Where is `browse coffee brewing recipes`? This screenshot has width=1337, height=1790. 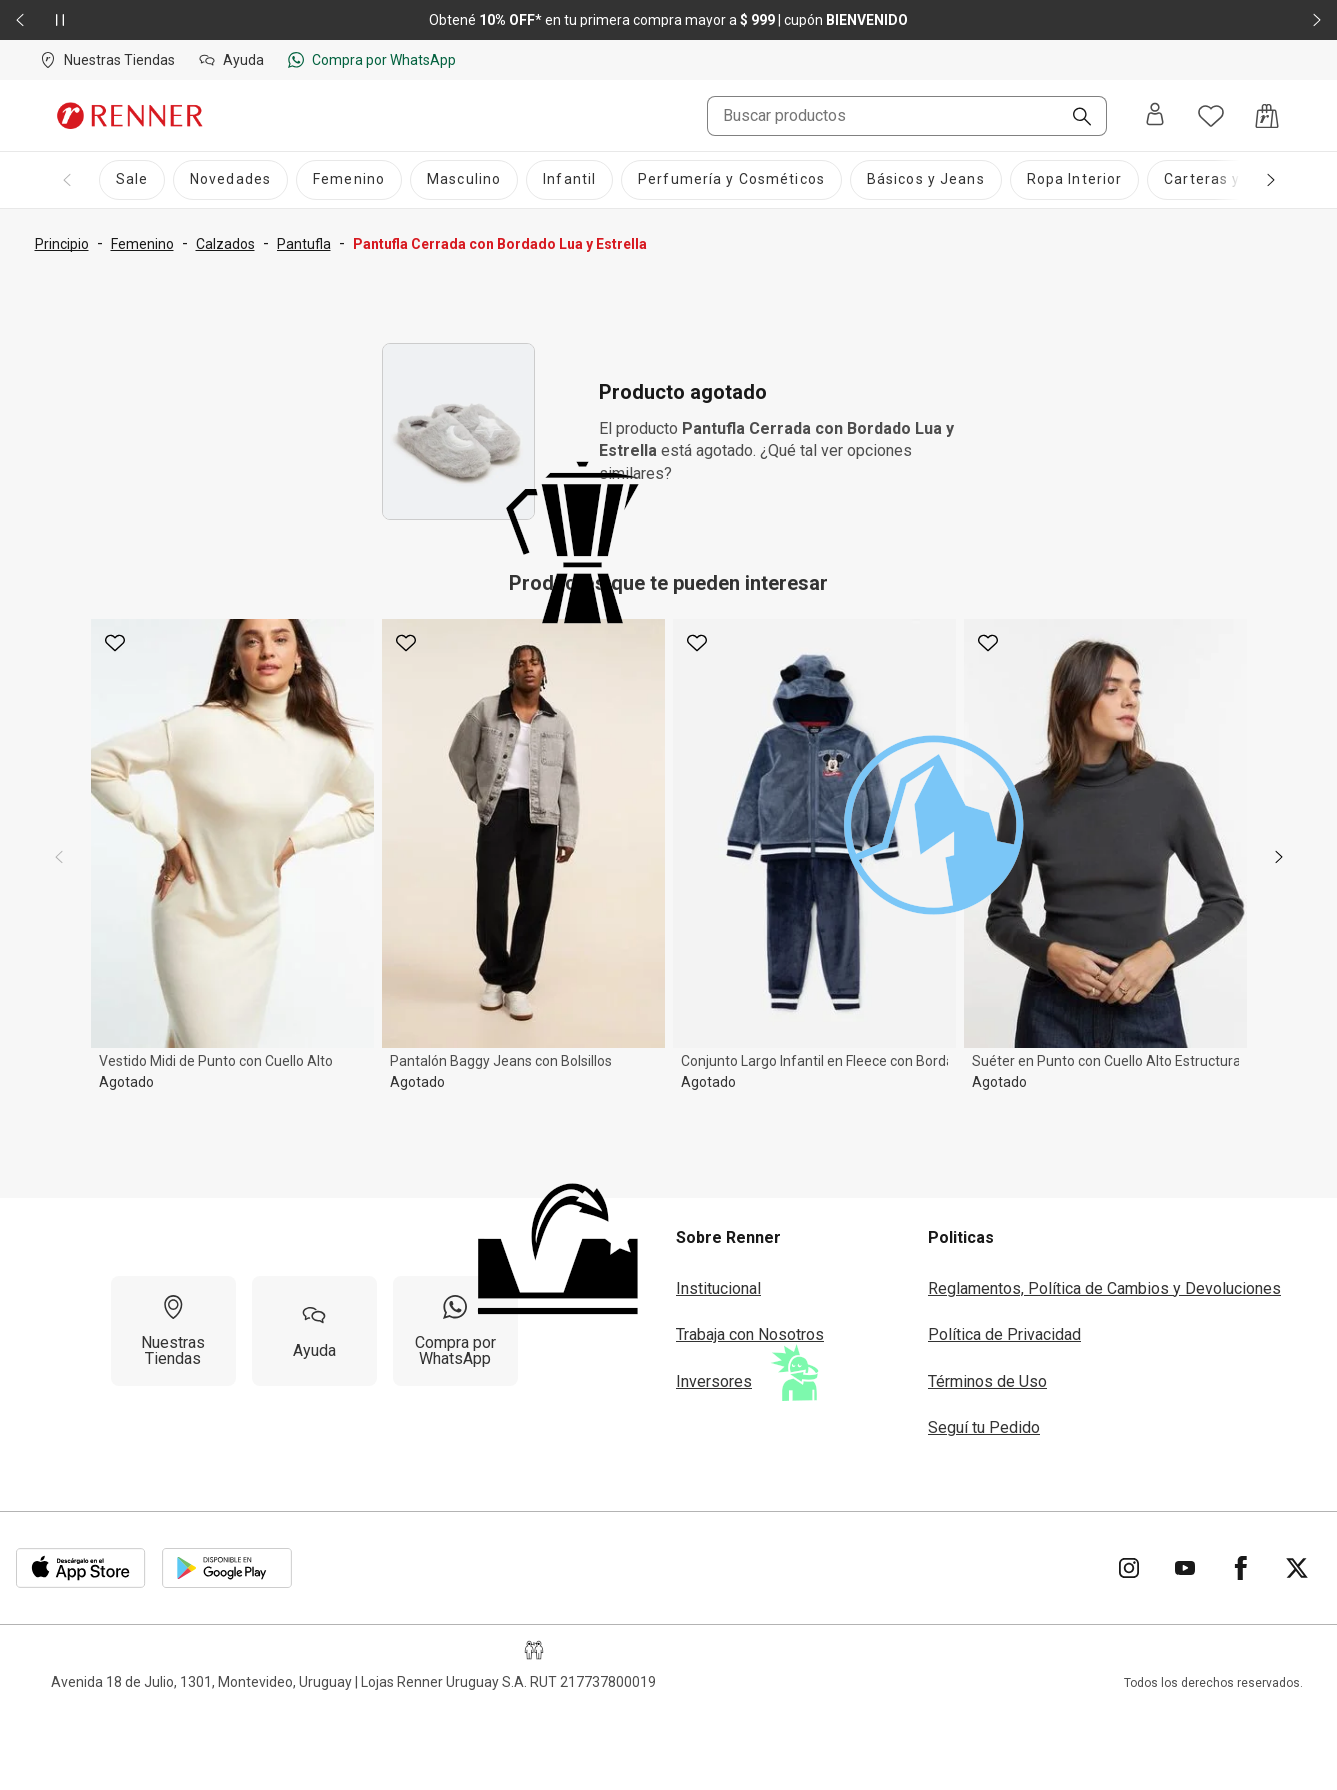
browse coffee brewing recipes is located at coordinates (582, 542).